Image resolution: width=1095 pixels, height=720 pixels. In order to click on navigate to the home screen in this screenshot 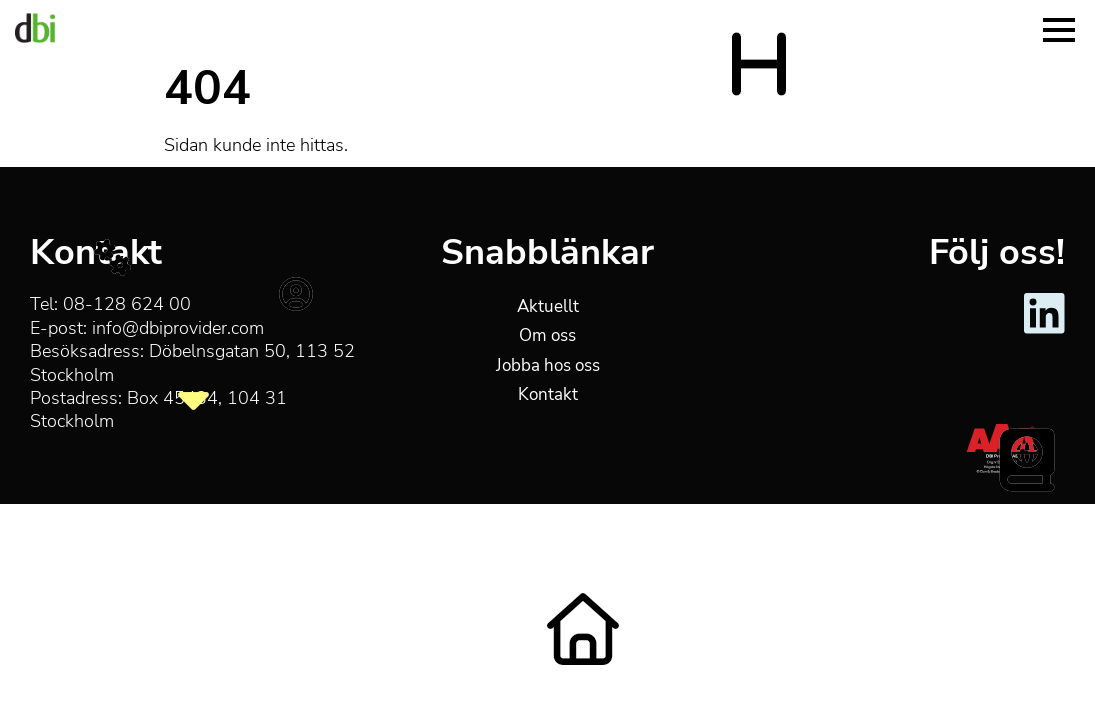, I will do `click(583, 629)`.